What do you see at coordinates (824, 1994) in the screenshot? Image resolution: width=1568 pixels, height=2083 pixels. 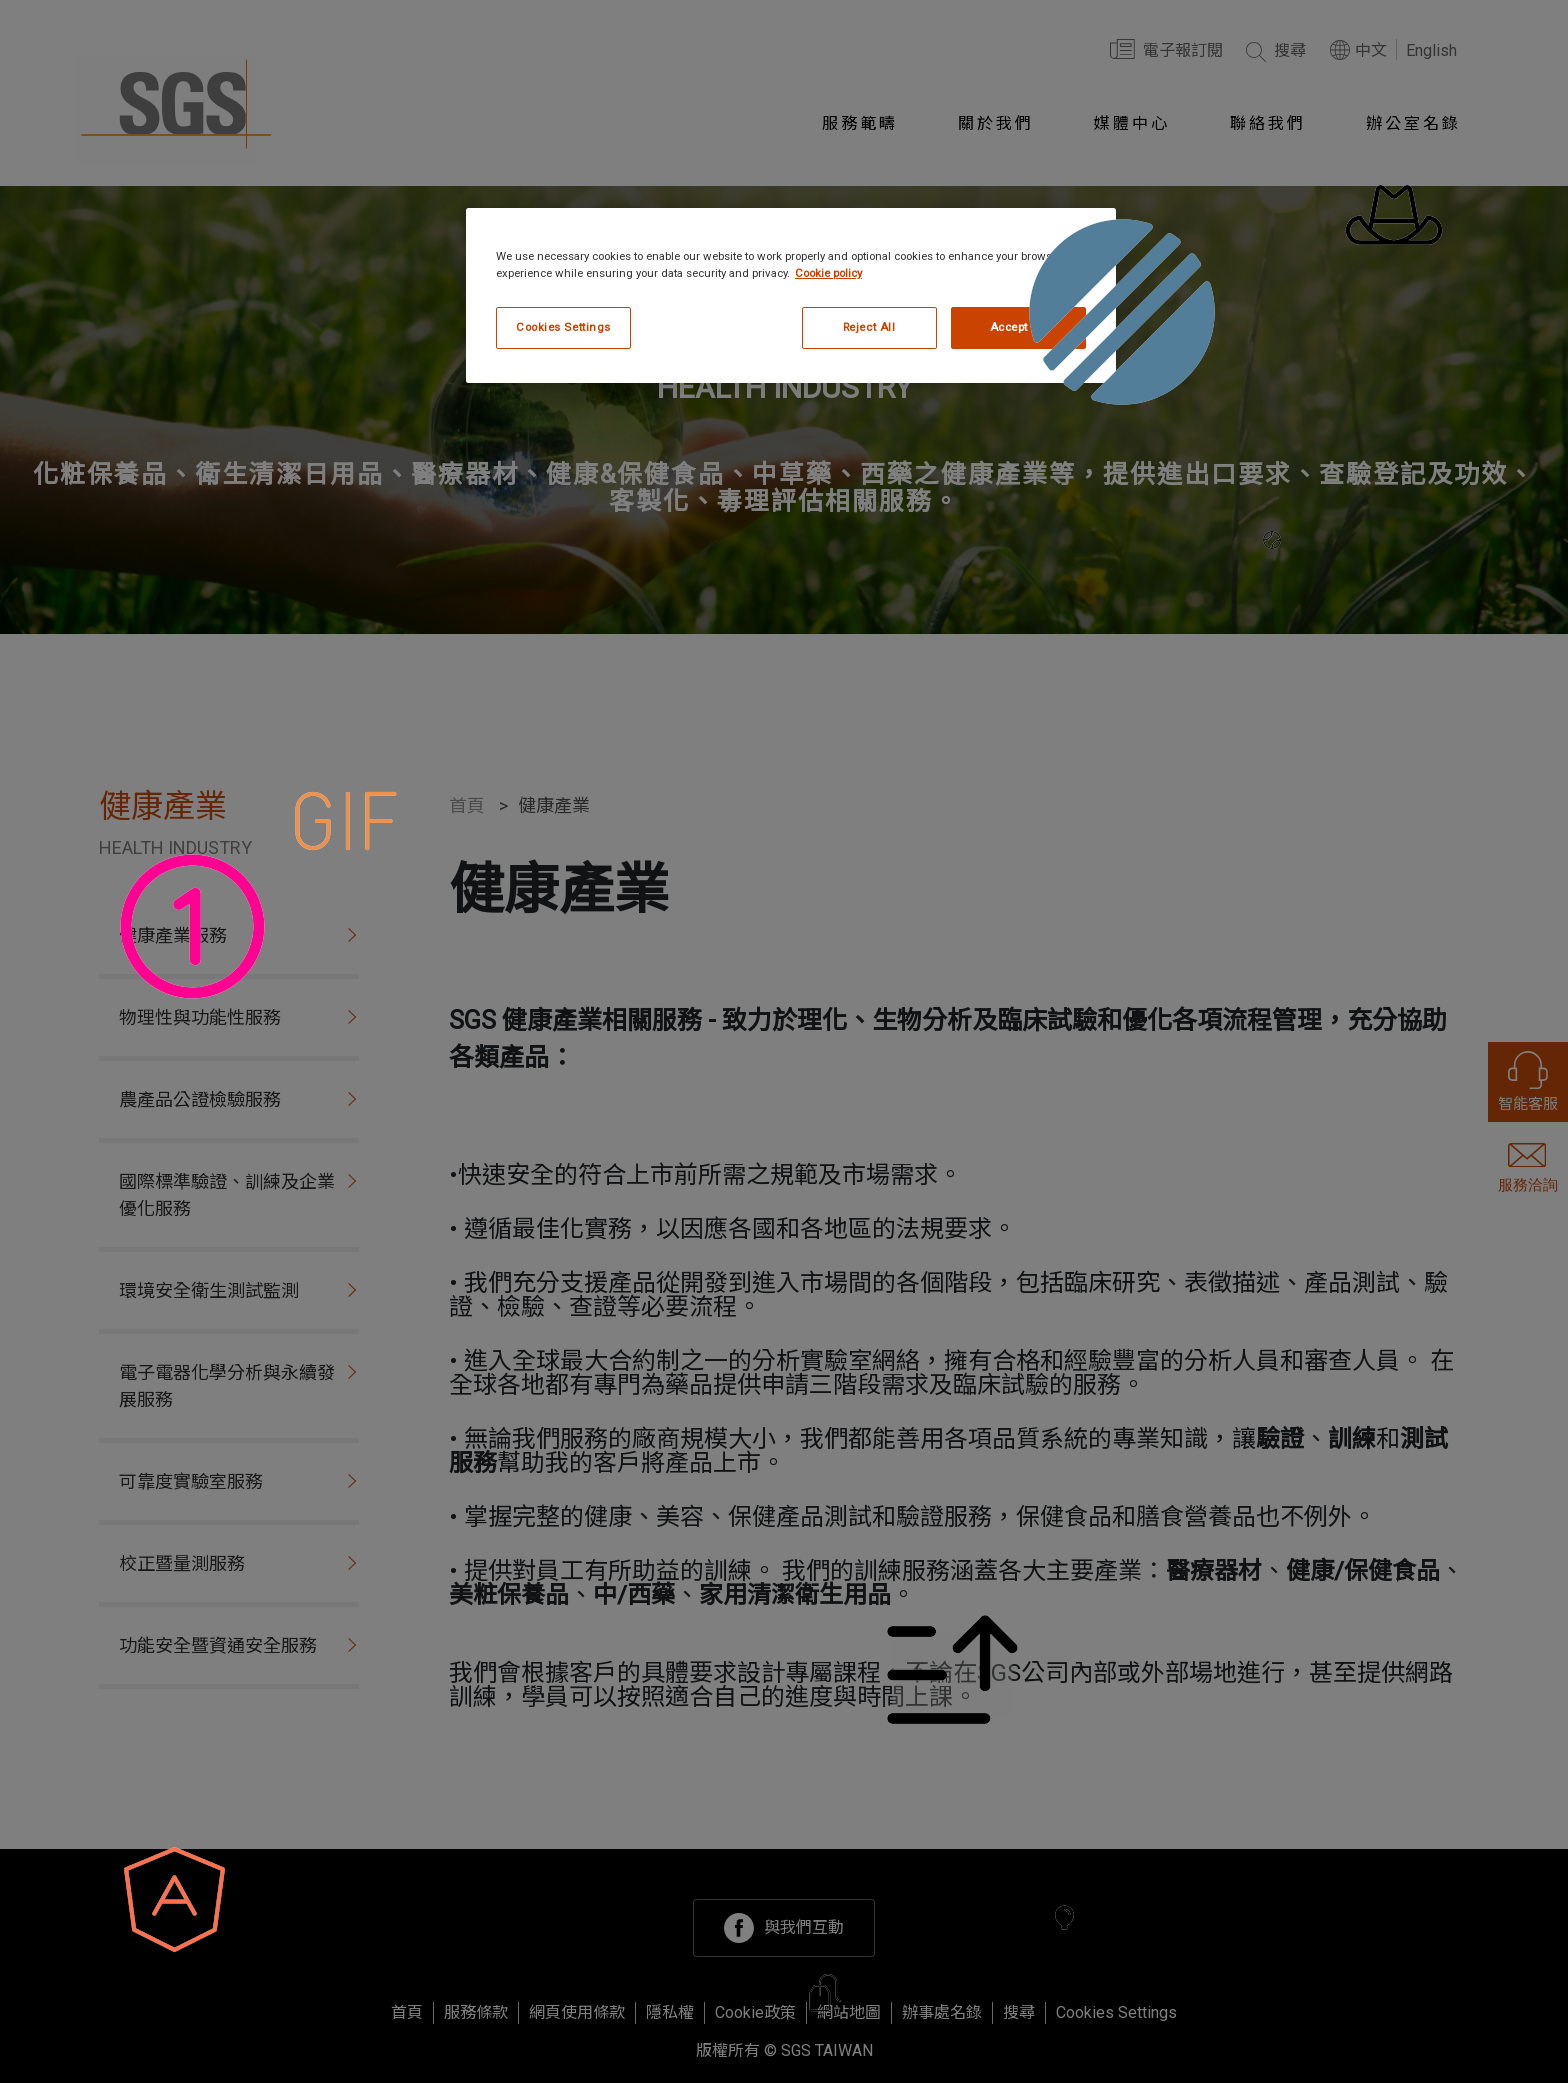 I see `browse tea or hot beverage options` at bounding box center [824, 1994].